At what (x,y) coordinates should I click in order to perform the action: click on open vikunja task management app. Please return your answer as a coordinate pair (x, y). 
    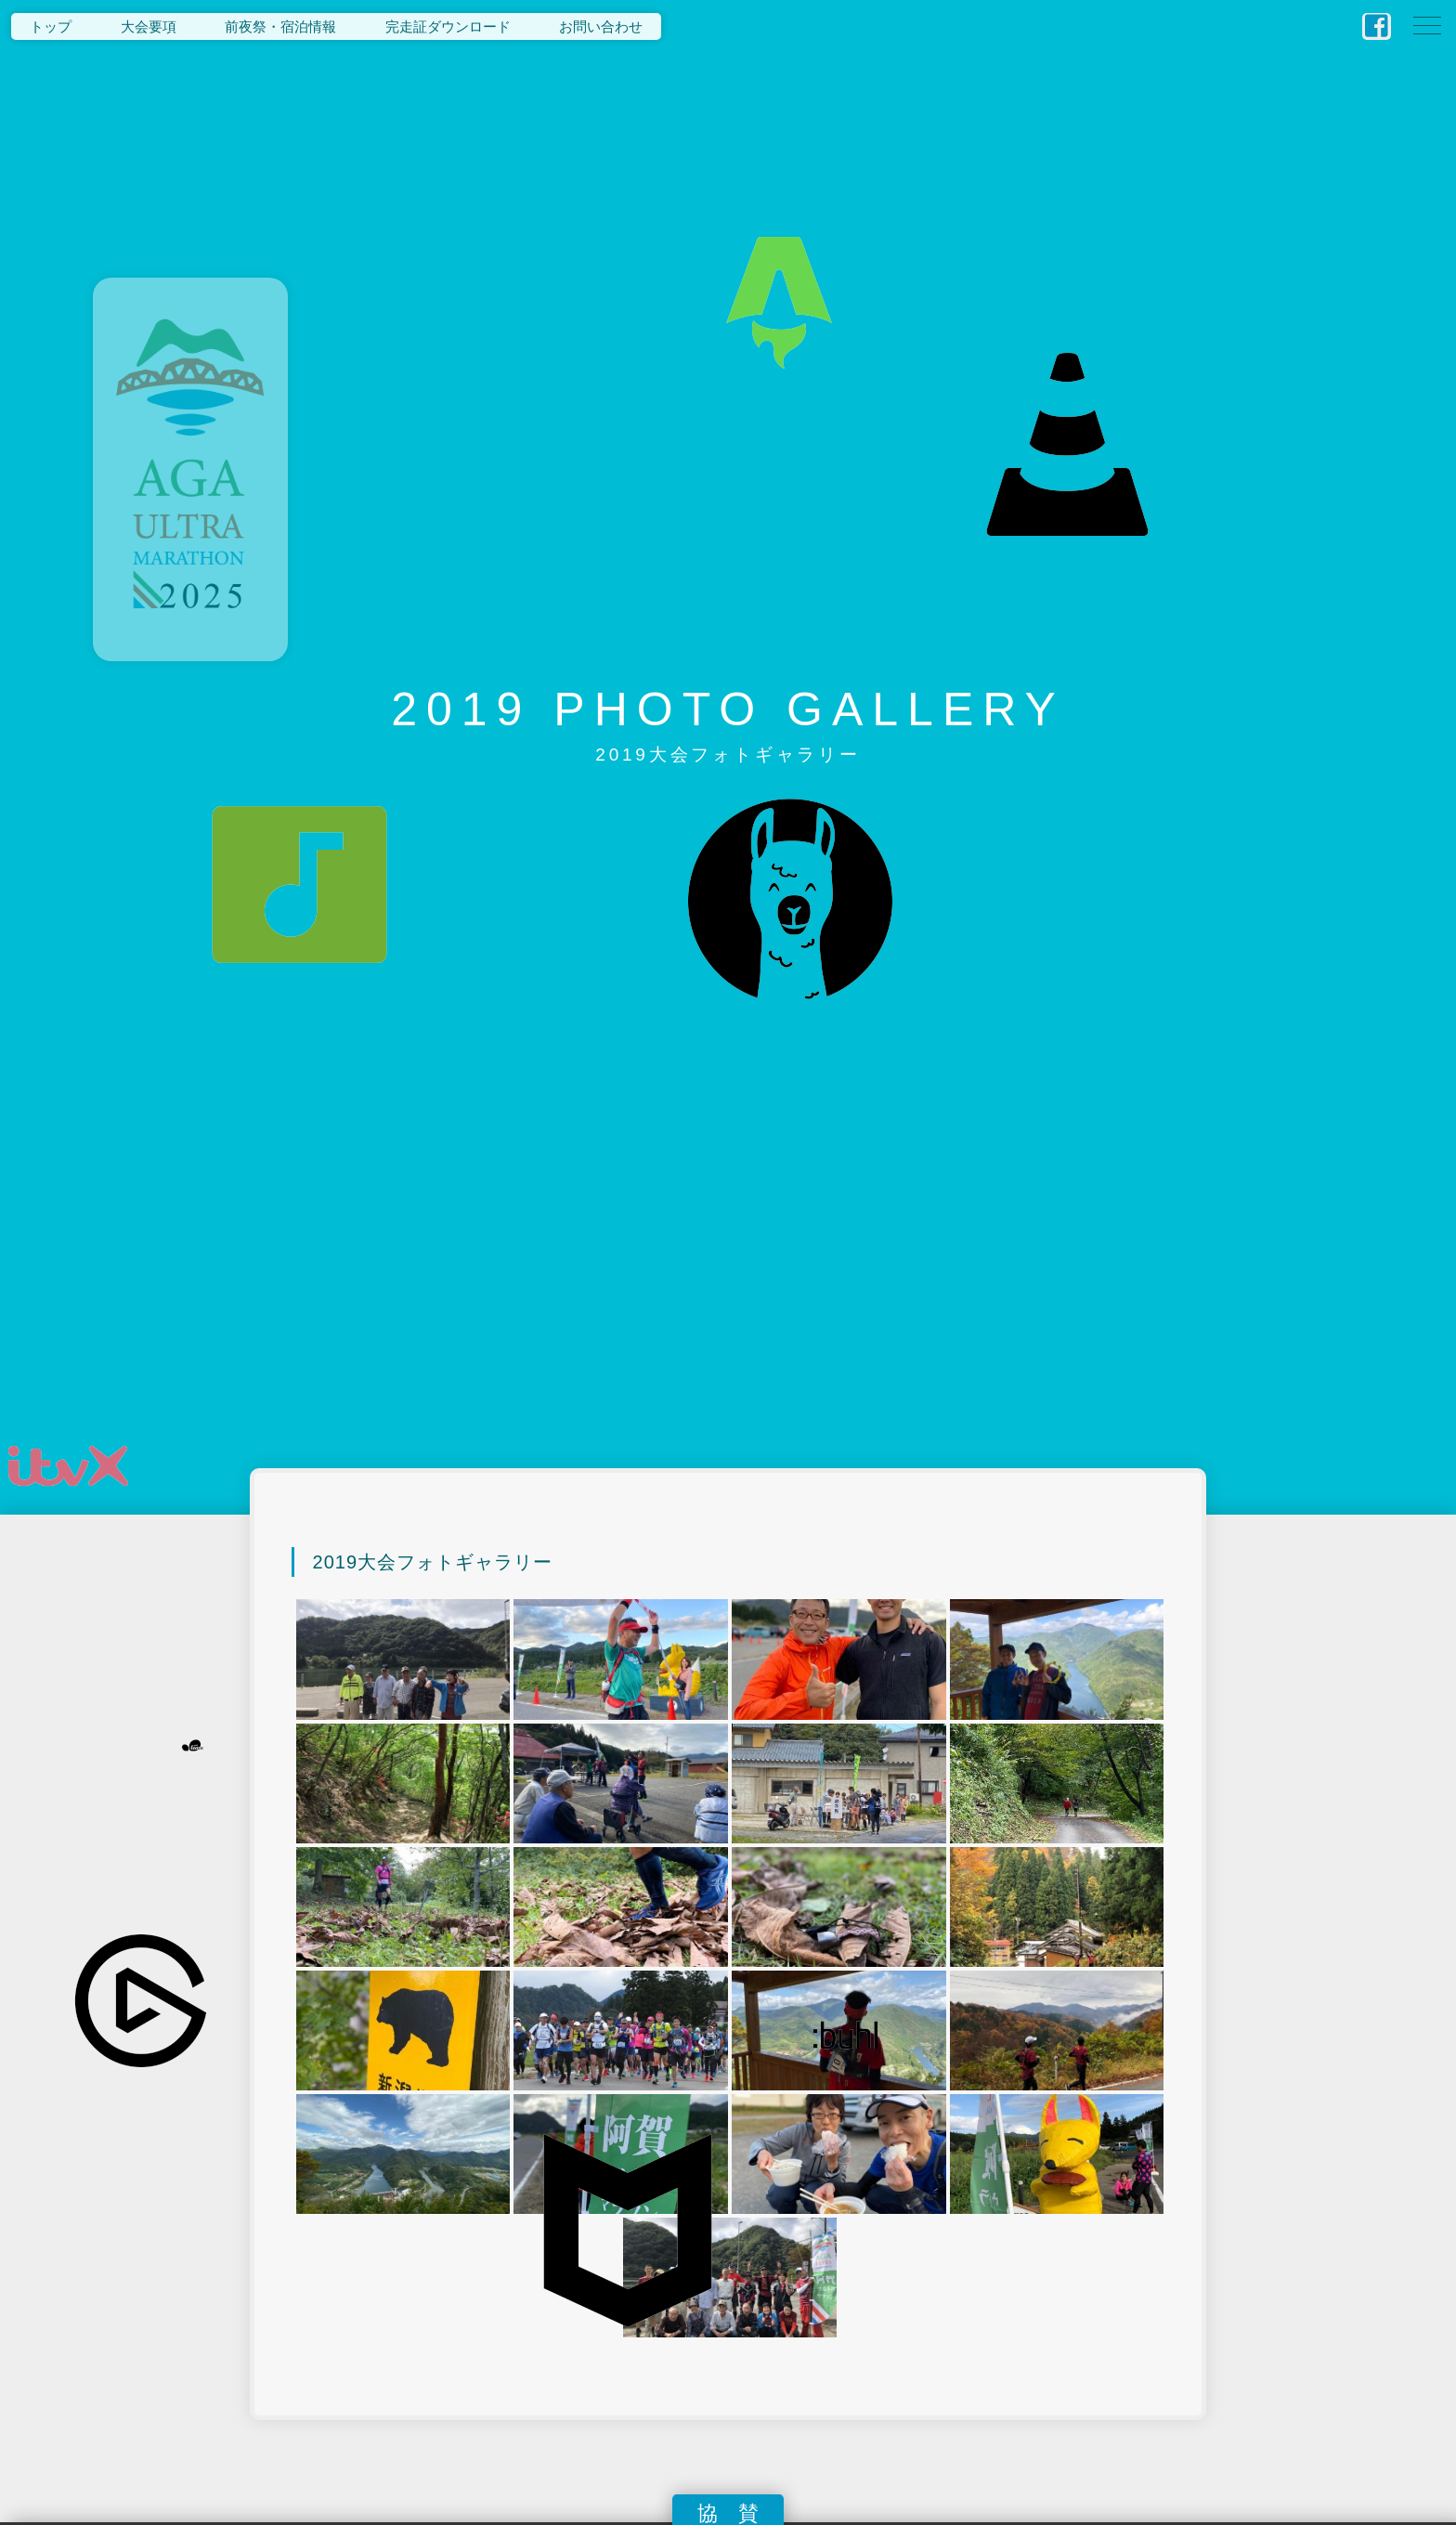
    Looking at the image, I should click on (790, 899).